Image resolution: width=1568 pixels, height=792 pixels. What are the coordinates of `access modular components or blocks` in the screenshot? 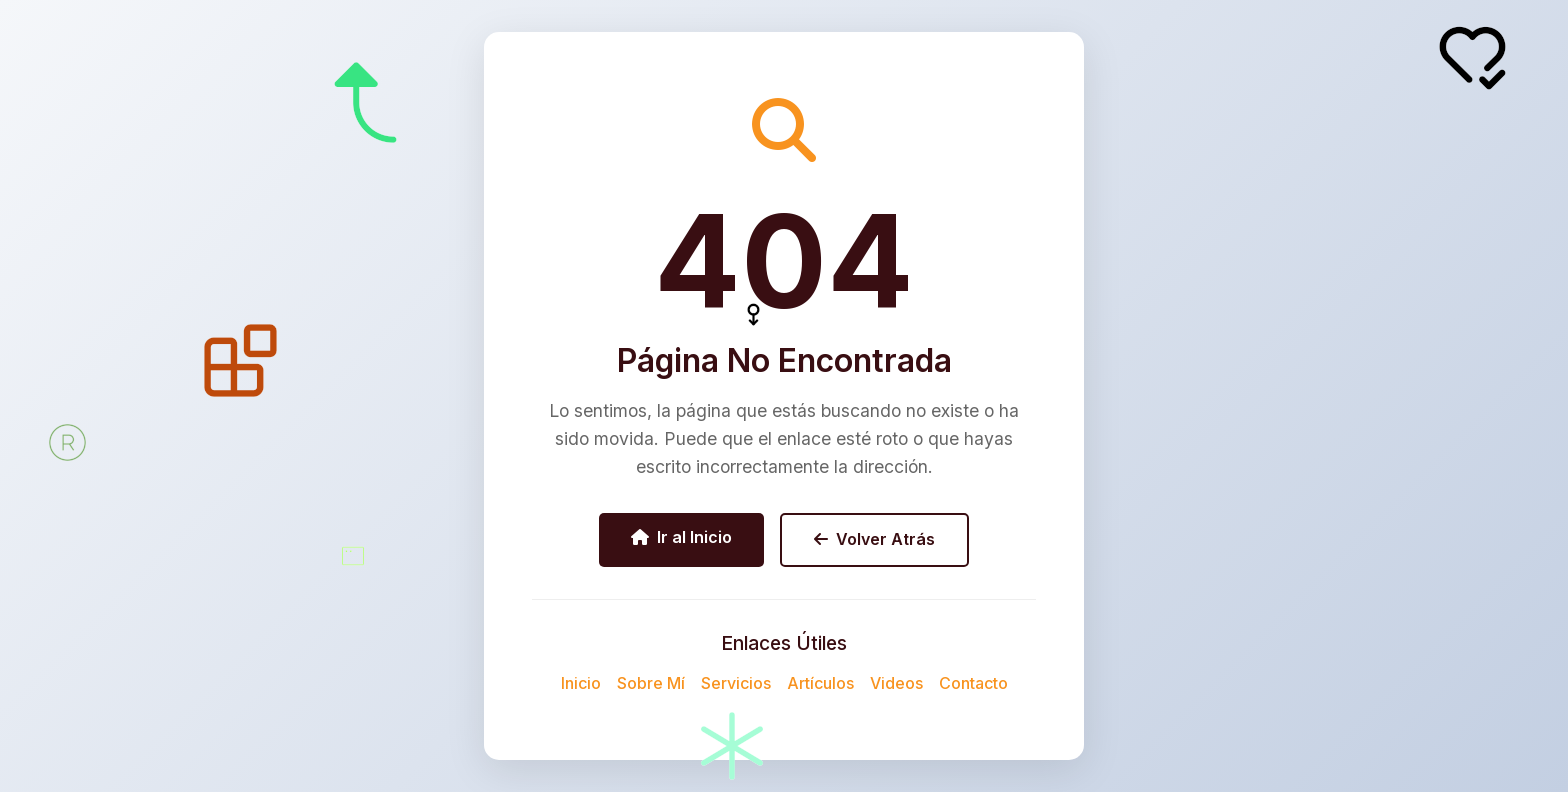 It's located at (240, 360).